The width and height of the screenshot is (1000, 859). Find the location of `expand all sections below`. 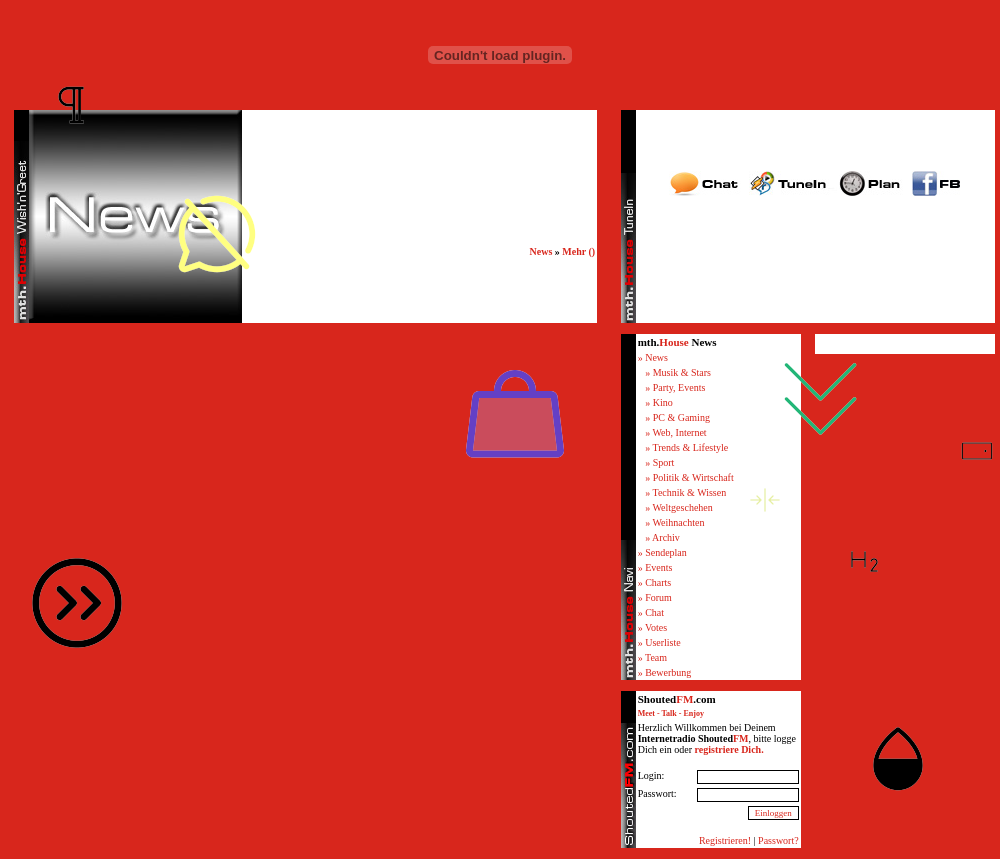

expand all sections below is located at coordinates (820, 395).